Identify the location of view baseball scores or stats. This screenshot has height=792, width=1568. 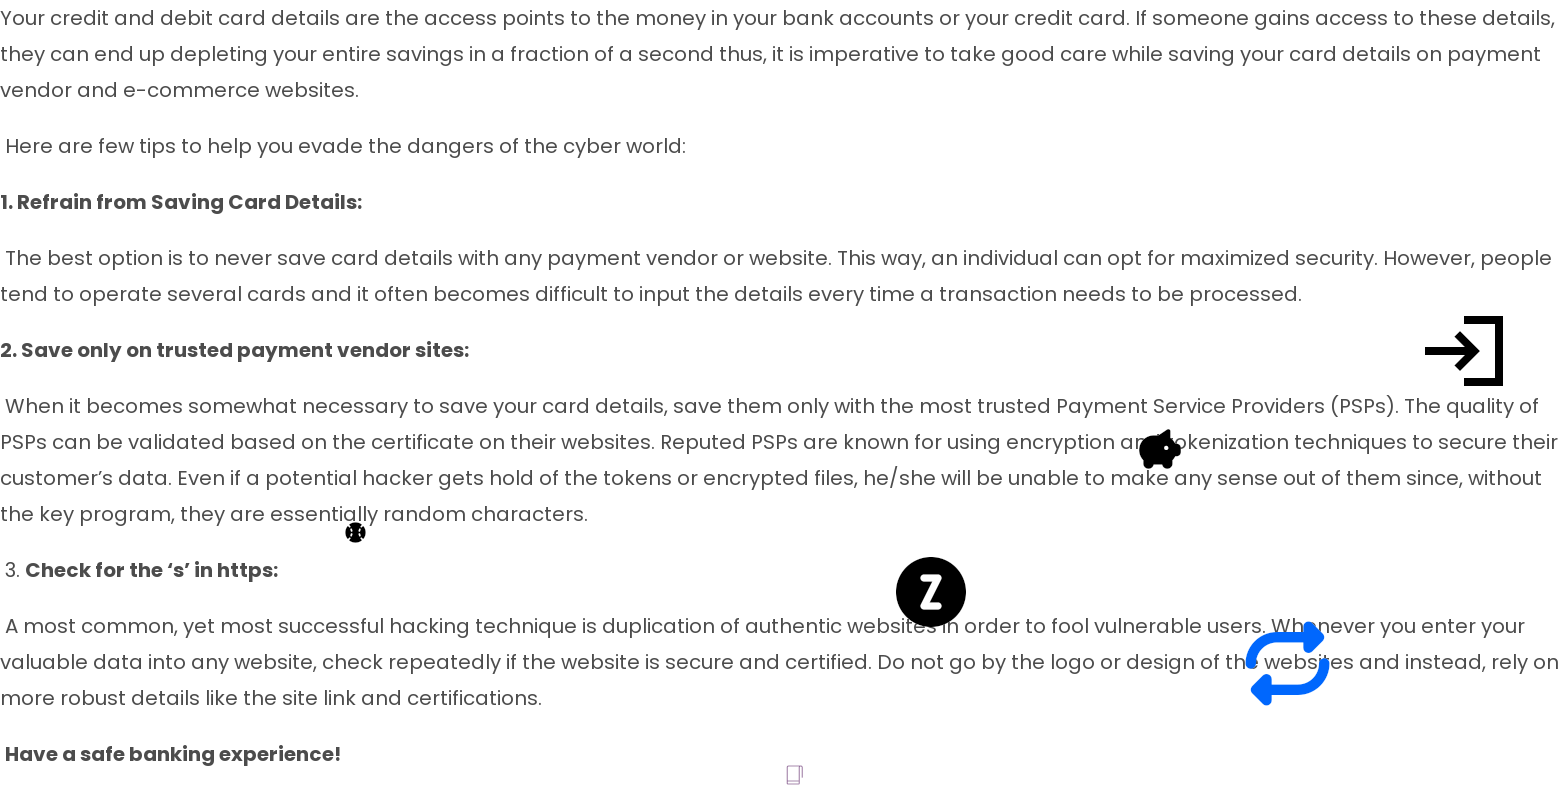
(355, 532).